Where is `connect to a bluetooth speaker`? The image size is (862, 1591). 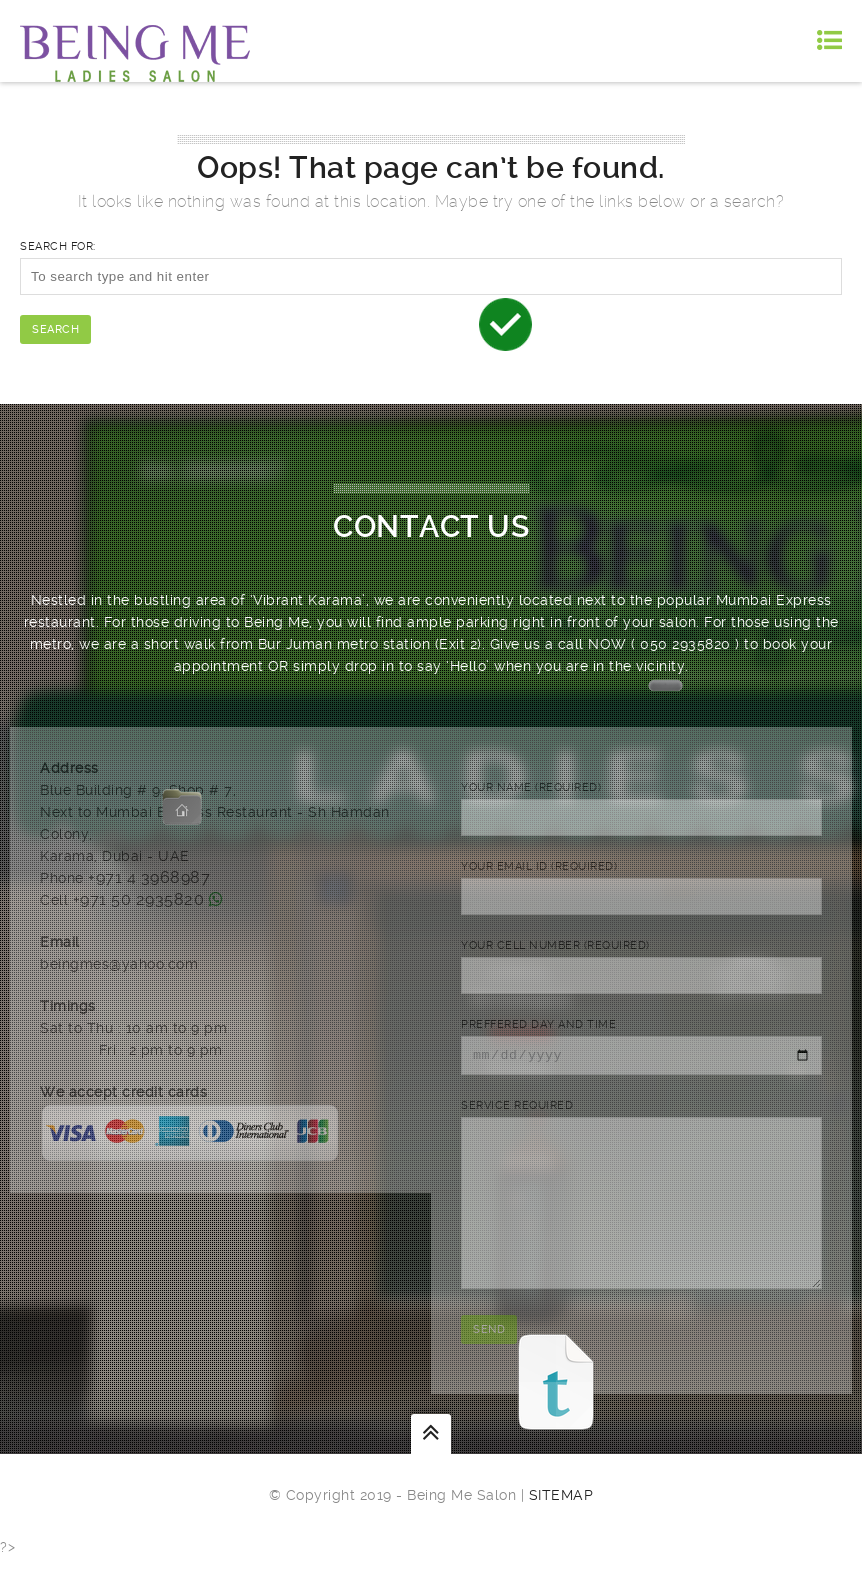
connect to a bluetooth speaker is located at coordinates (665, 685).